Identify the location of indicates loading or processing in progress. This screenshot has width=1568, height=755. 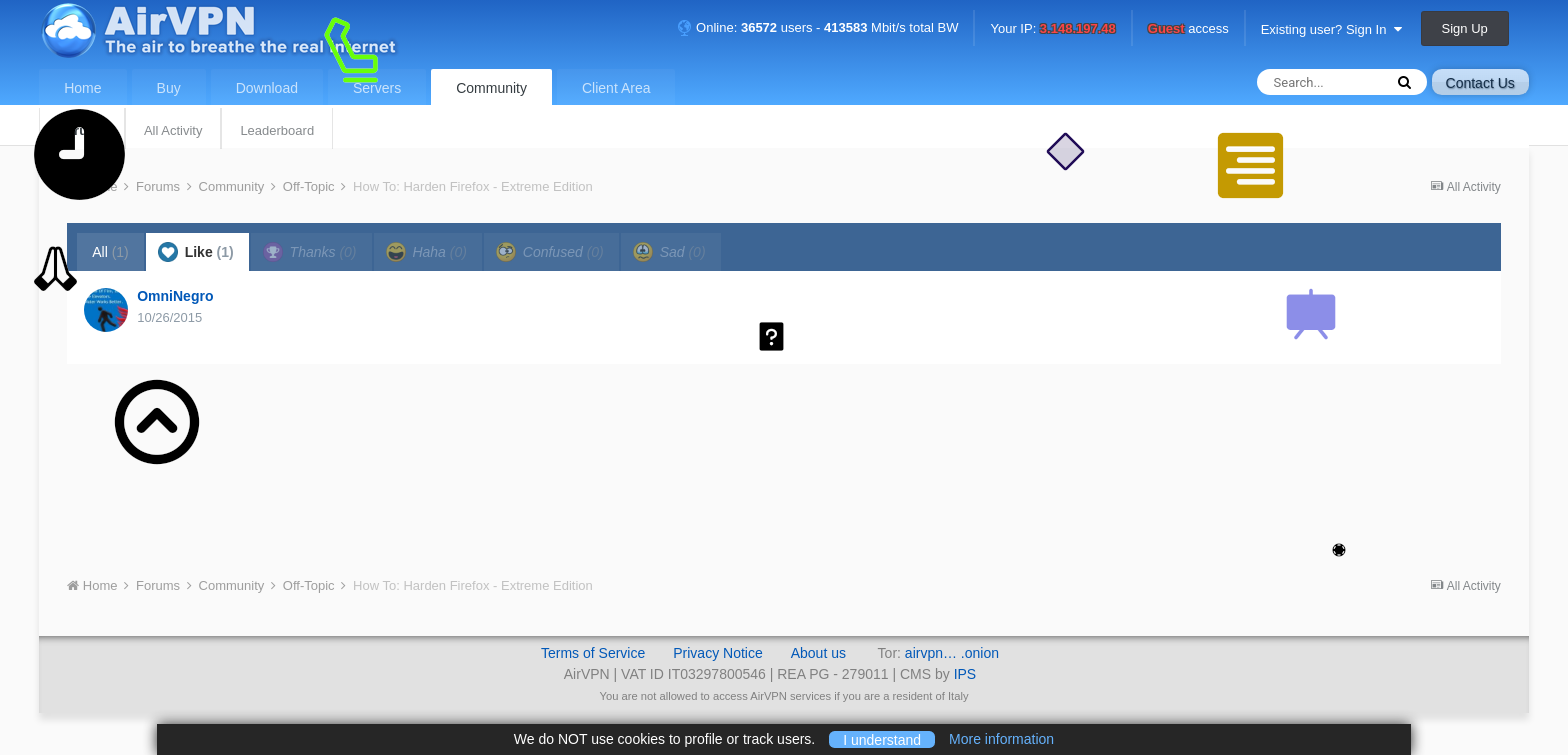
(1339, 550).